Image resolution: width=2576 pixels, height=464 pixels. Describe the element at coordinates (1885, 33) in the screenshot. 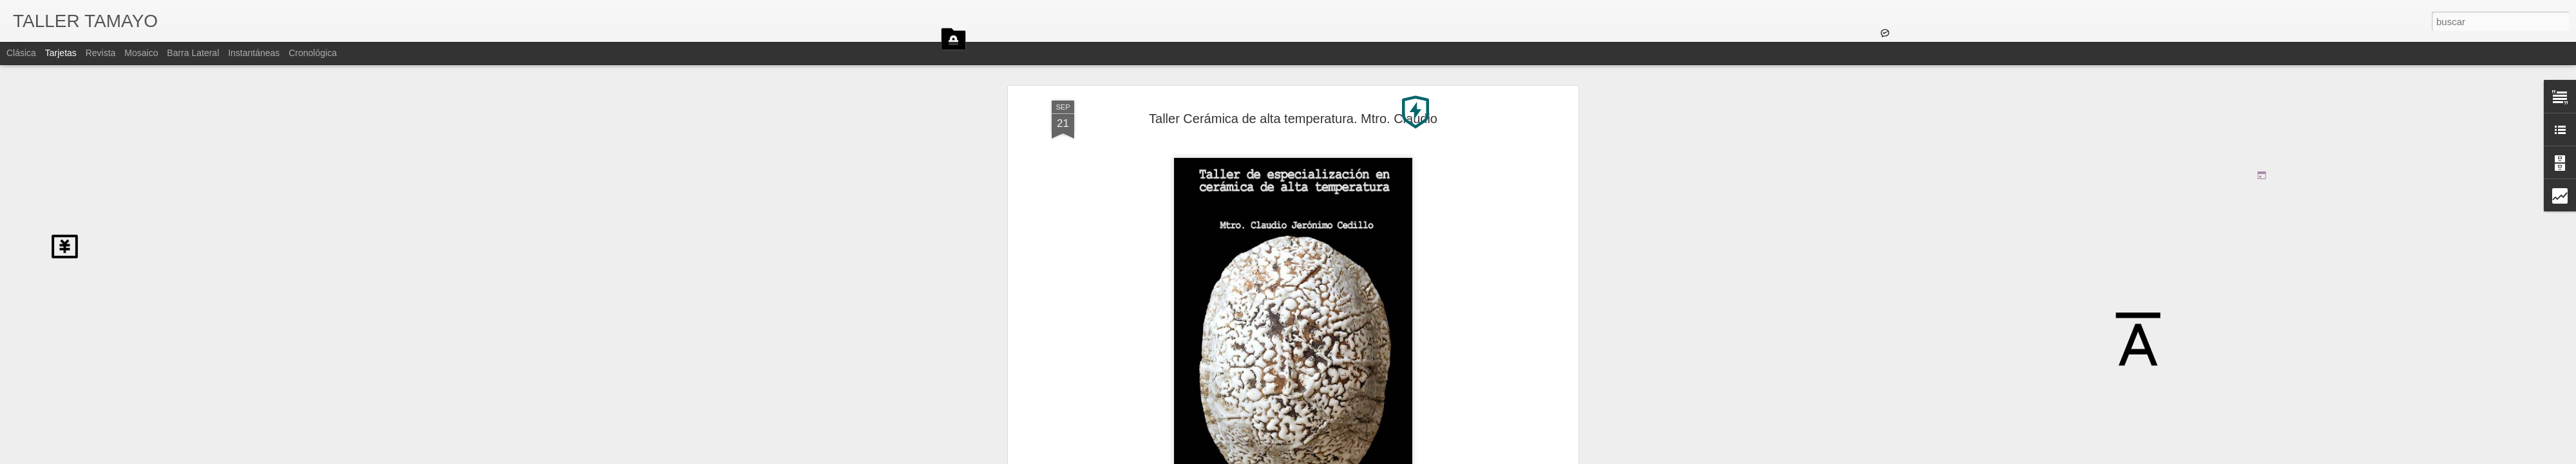

I see `pay with WeChat Pay` at that location.